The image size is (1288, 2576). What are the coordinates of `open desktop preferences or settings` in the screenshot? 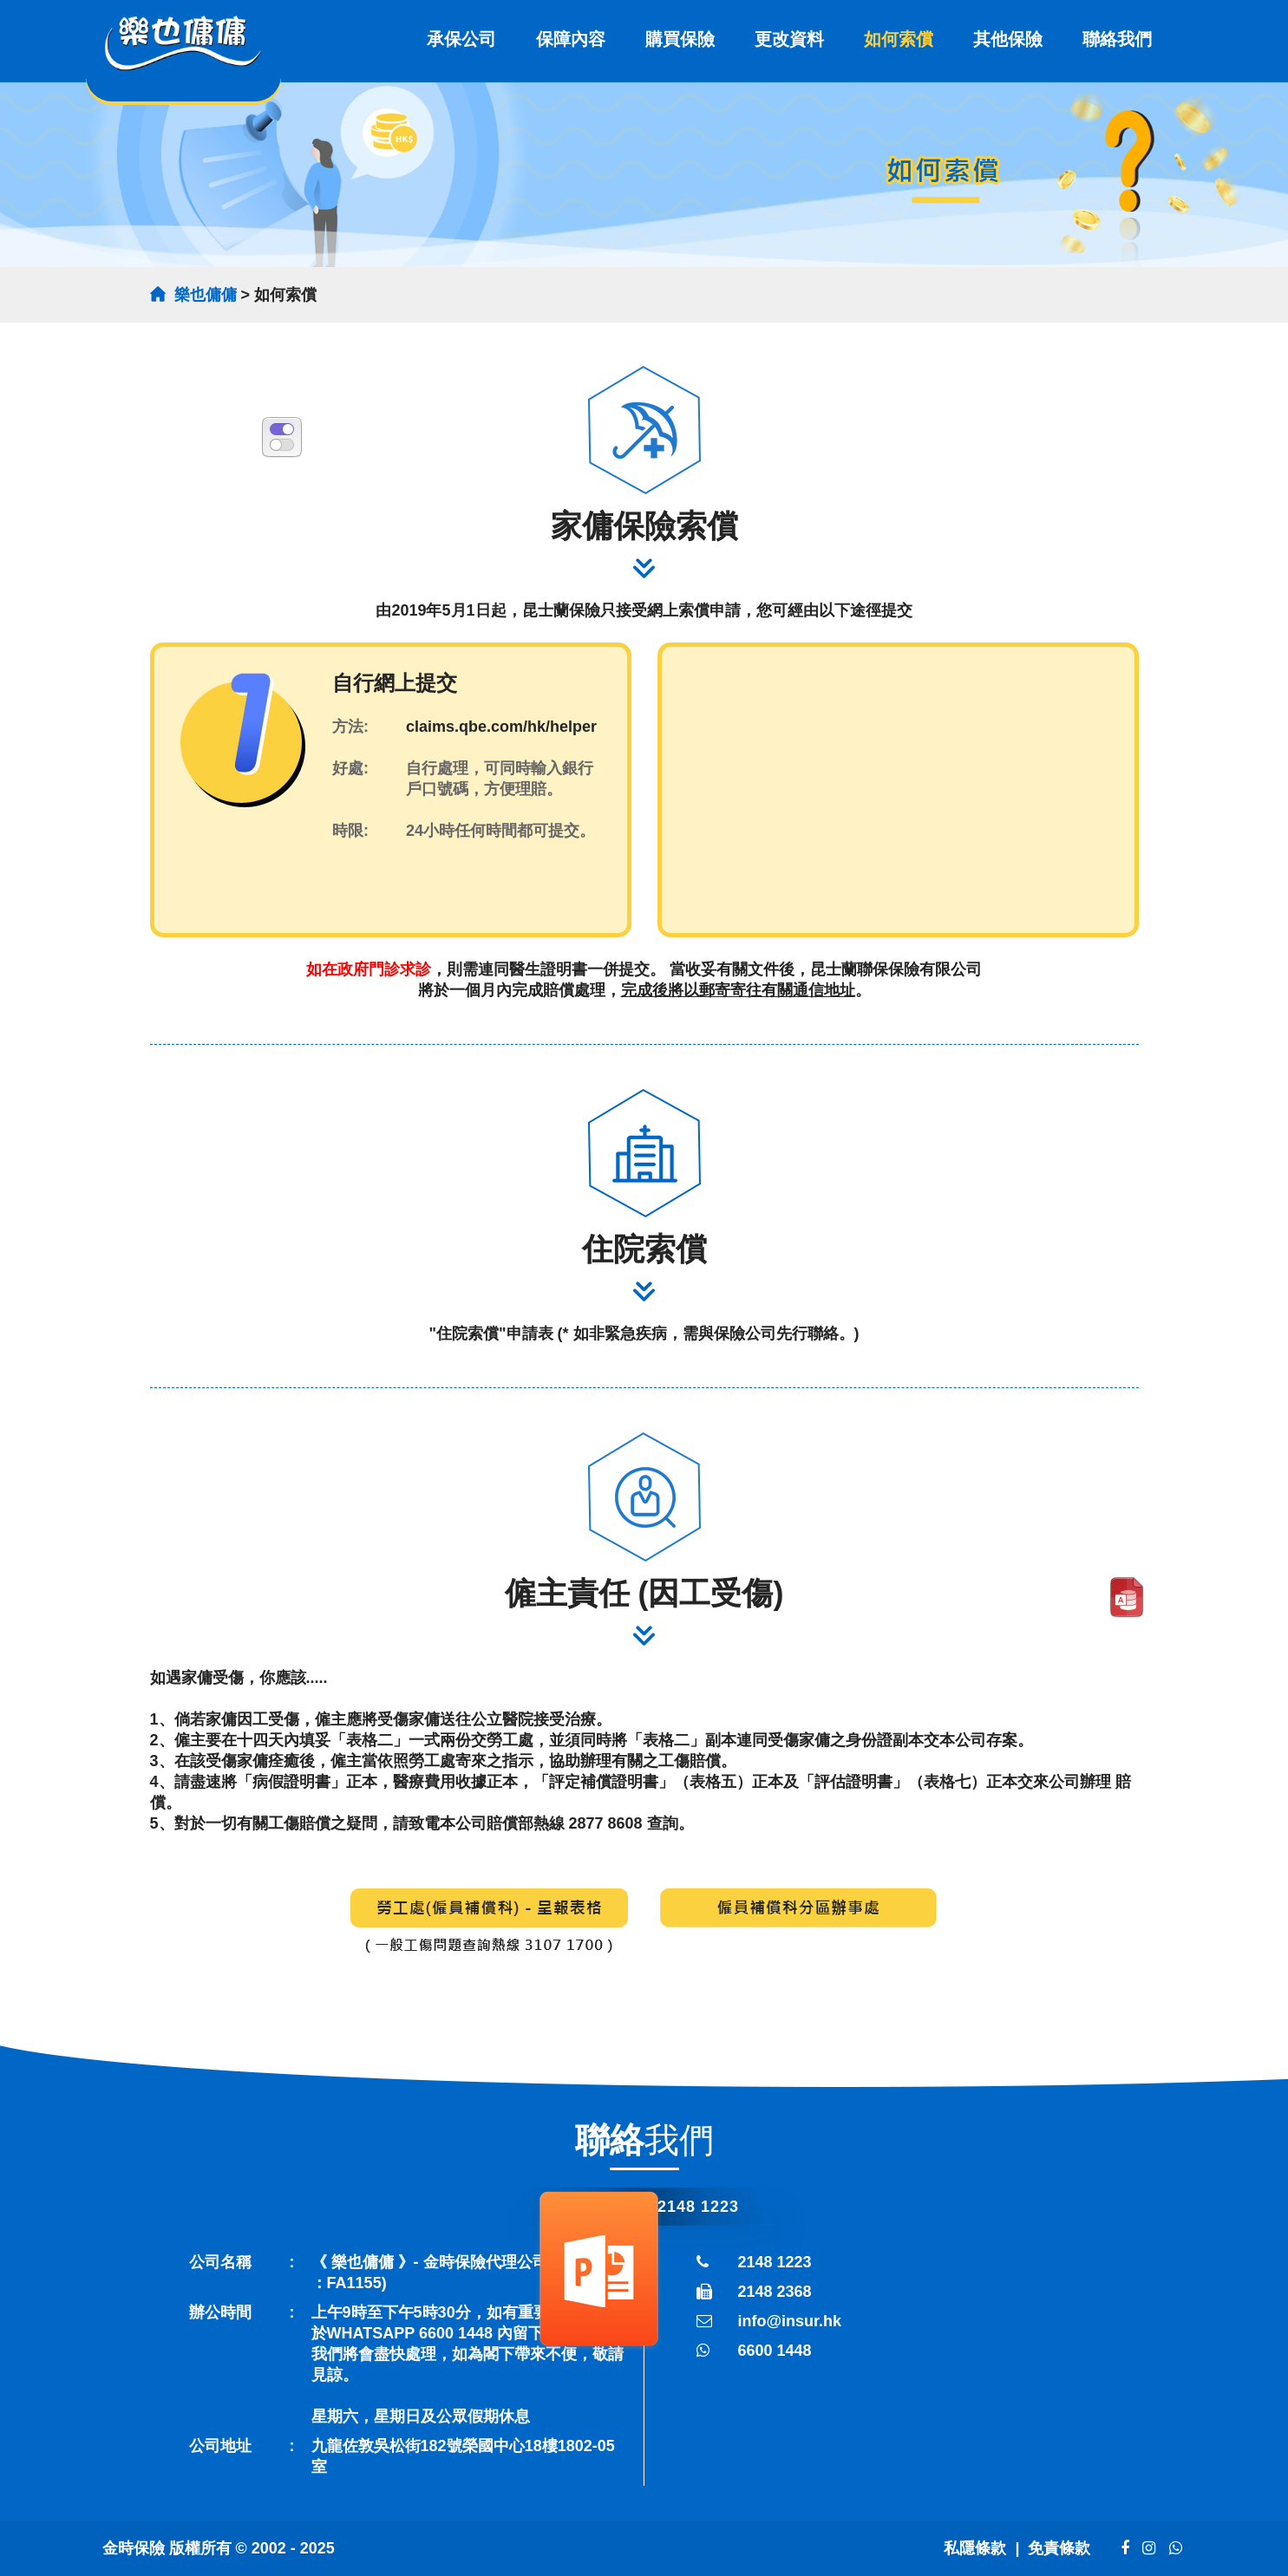 It's located at (282, 437).